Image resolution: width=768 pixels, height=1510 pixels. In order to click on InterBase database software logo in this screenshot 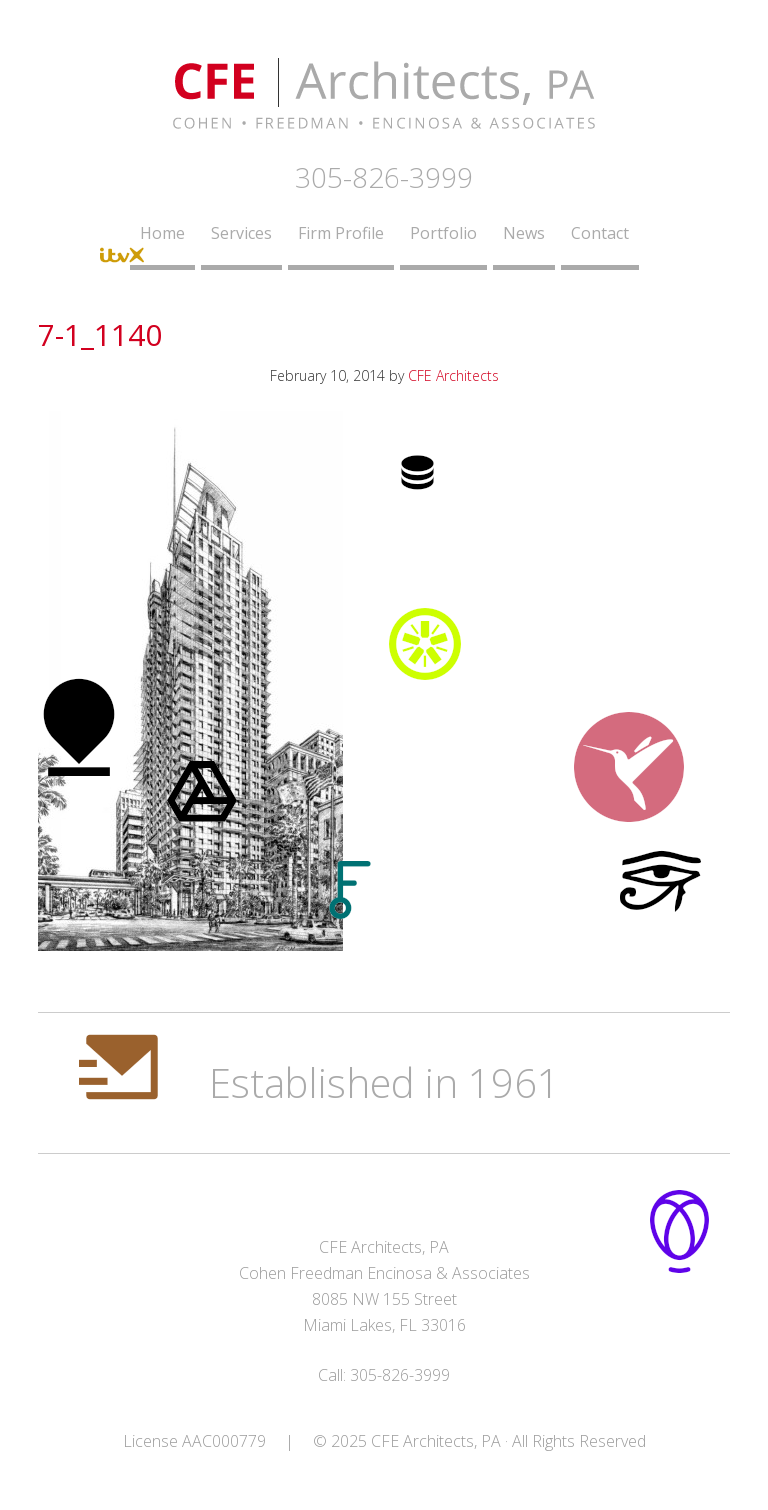, I will do `click(629, 767)`.